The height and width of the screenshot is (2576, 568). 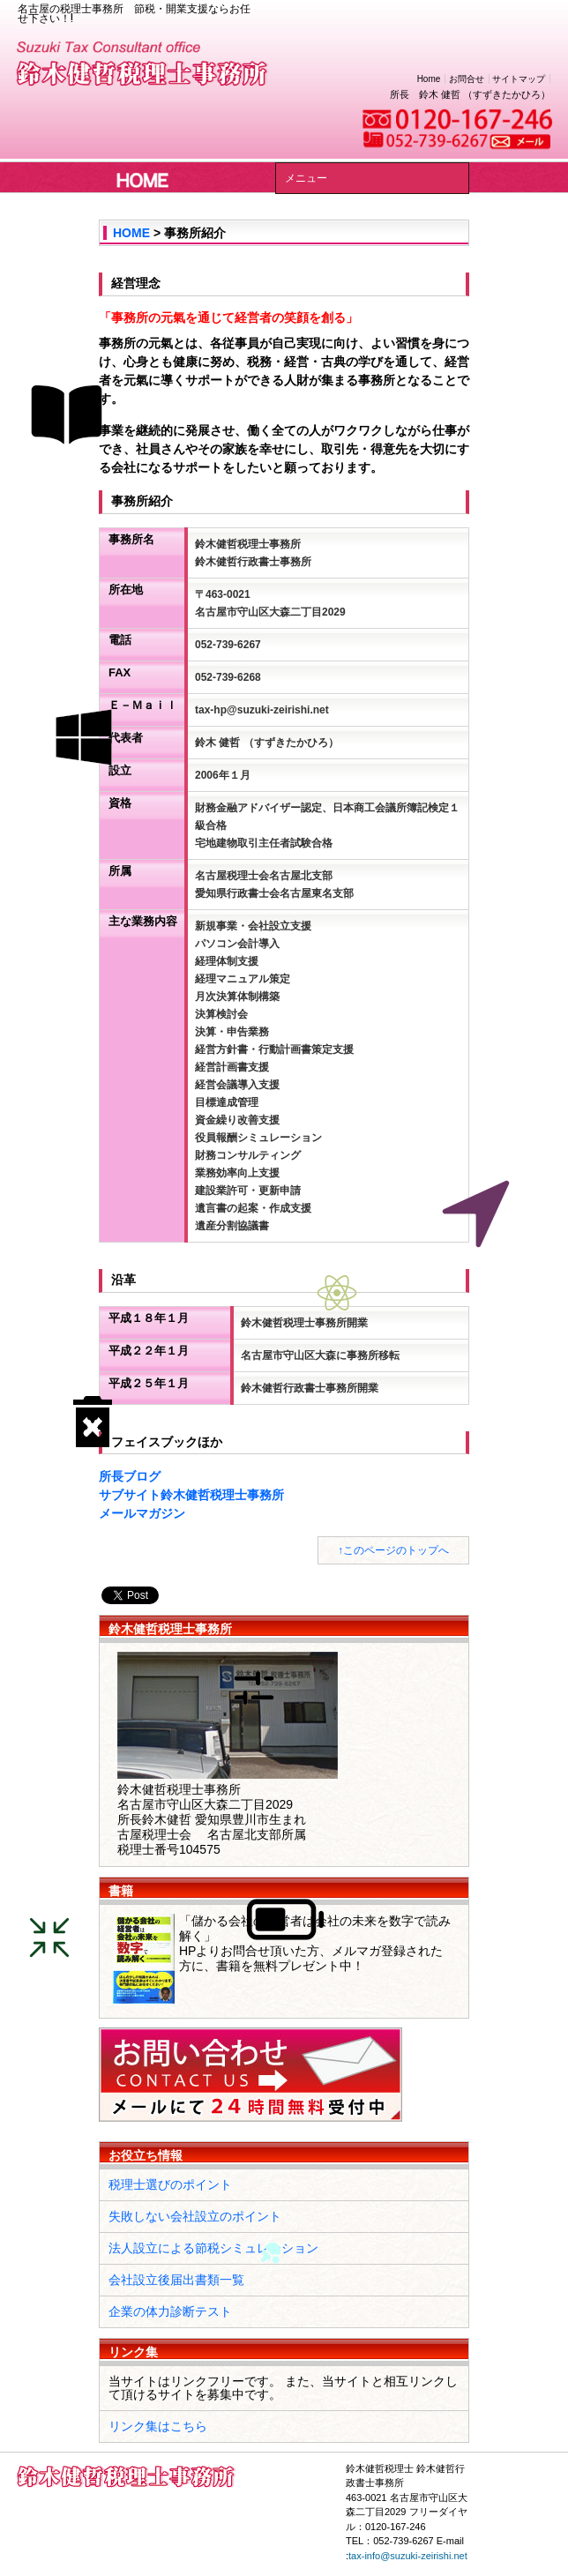 I want to click on React framework or library logo, so click(x=337, y=1293).